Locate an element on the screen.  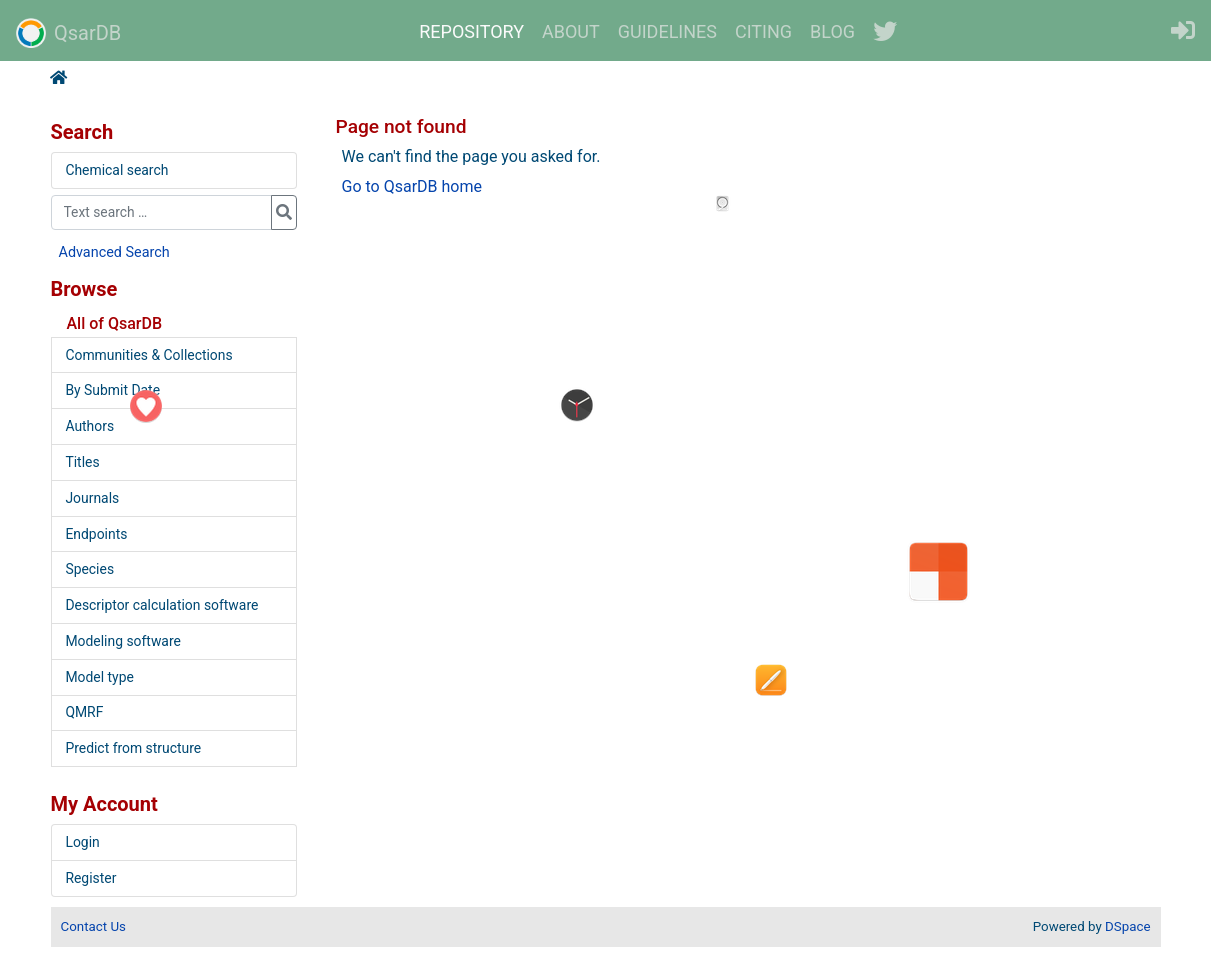
mark item as favorite is located at coordinates (146, 406).